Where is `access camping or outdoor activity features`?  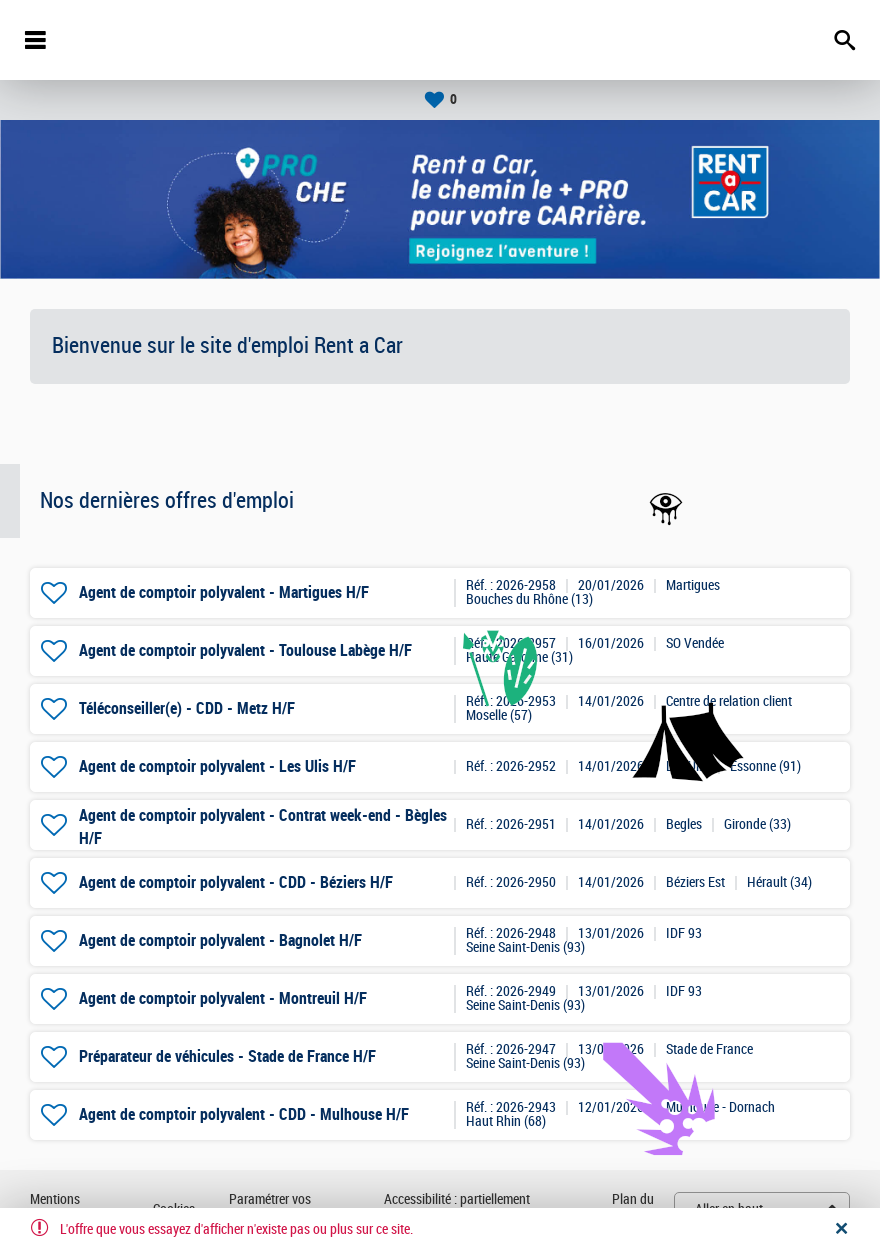
access camping or outdoor activity features is located at coordinates (688, 742).